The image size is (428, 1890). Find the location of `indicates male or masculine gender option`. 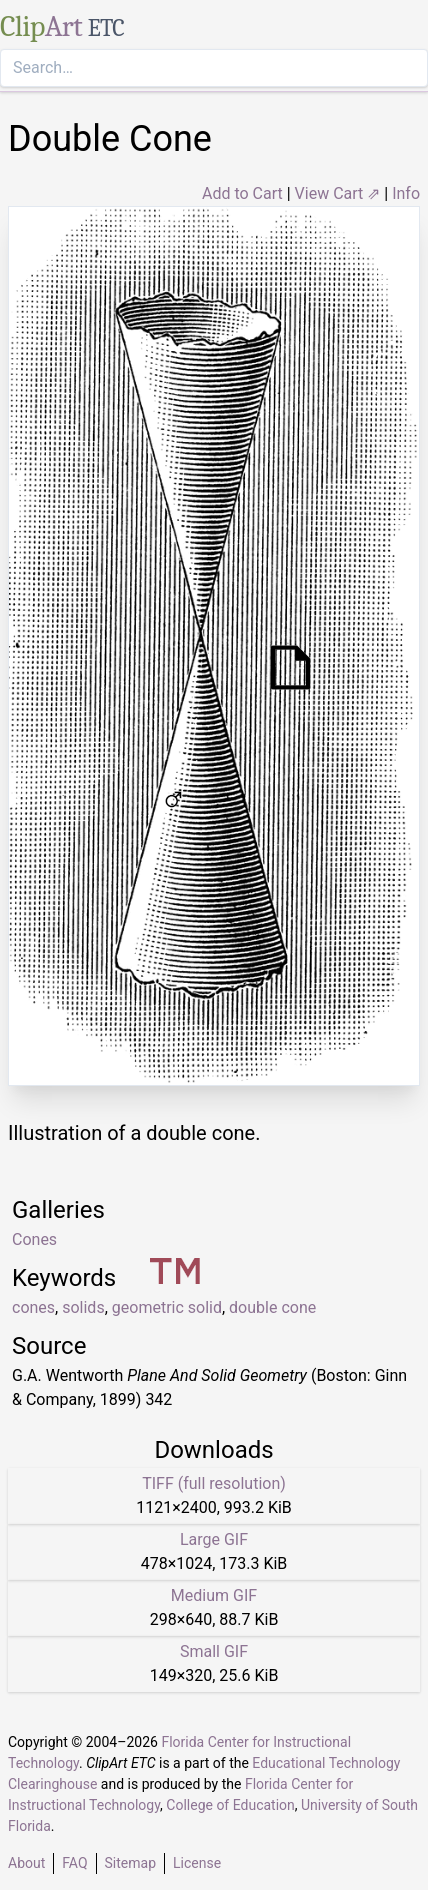

indicates male or masculine gender option is located at coordinates (173, 799).